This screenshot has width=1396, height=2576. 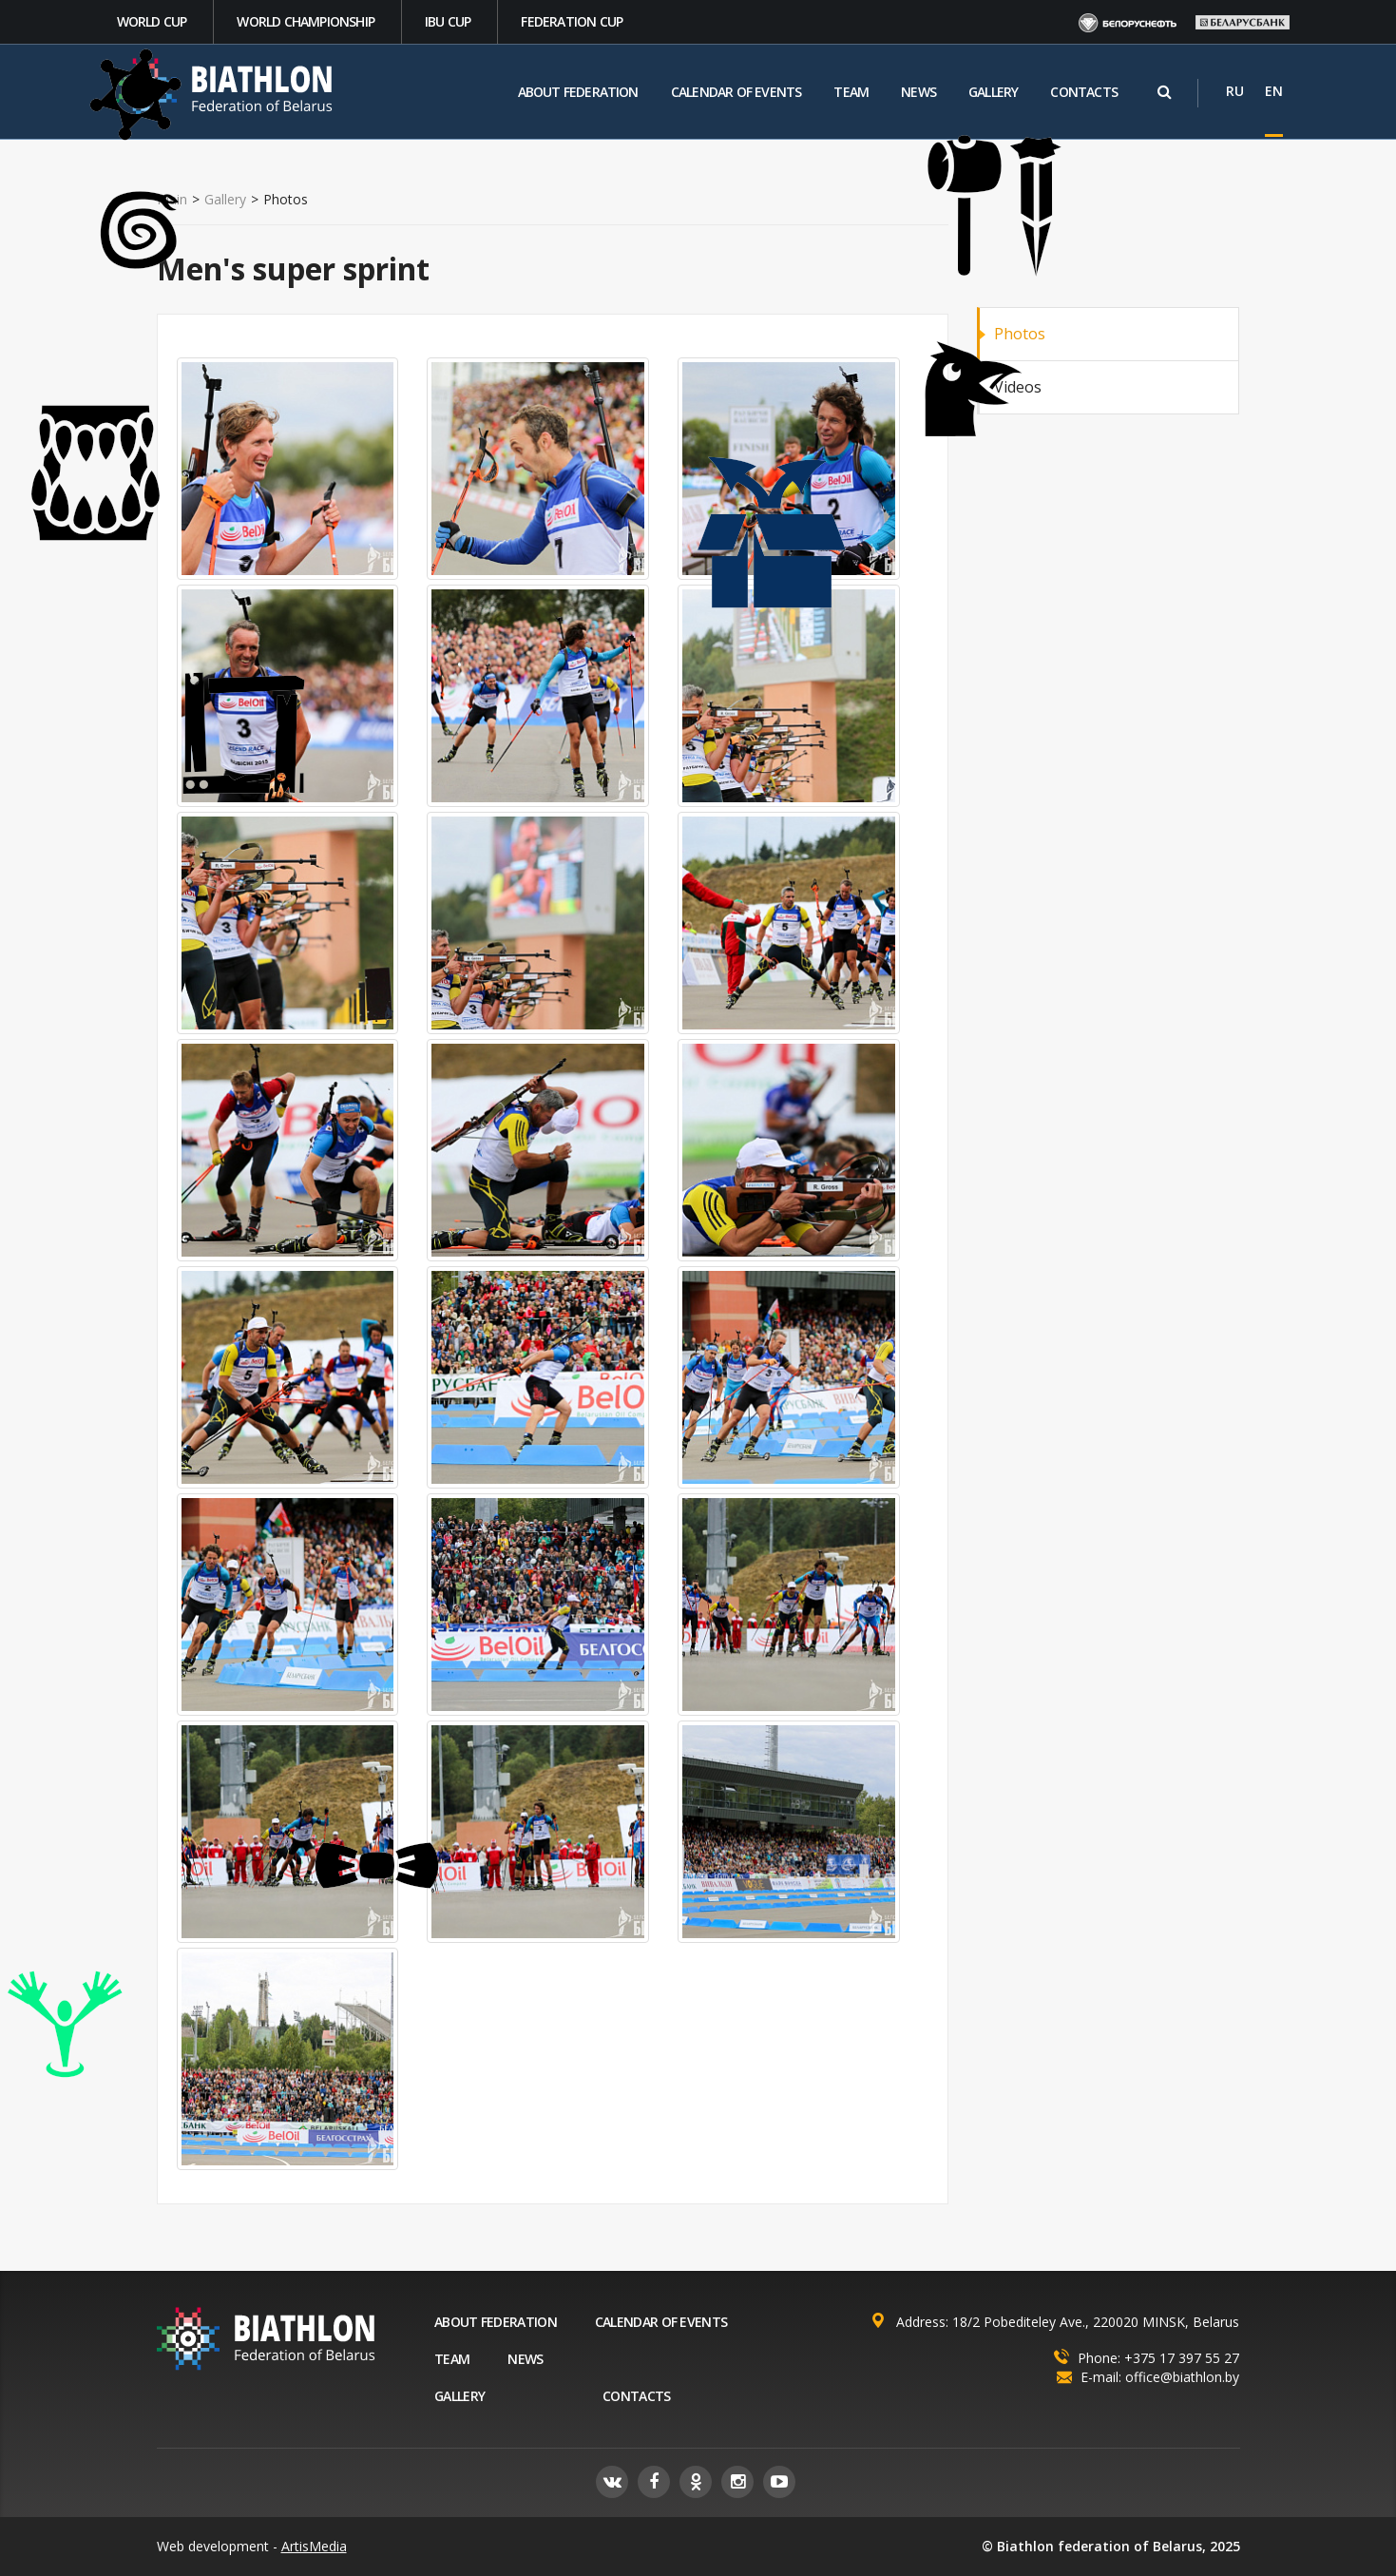 I want to click on indicates law enforcement or sheriff-related content, so click(x=136, y=94).